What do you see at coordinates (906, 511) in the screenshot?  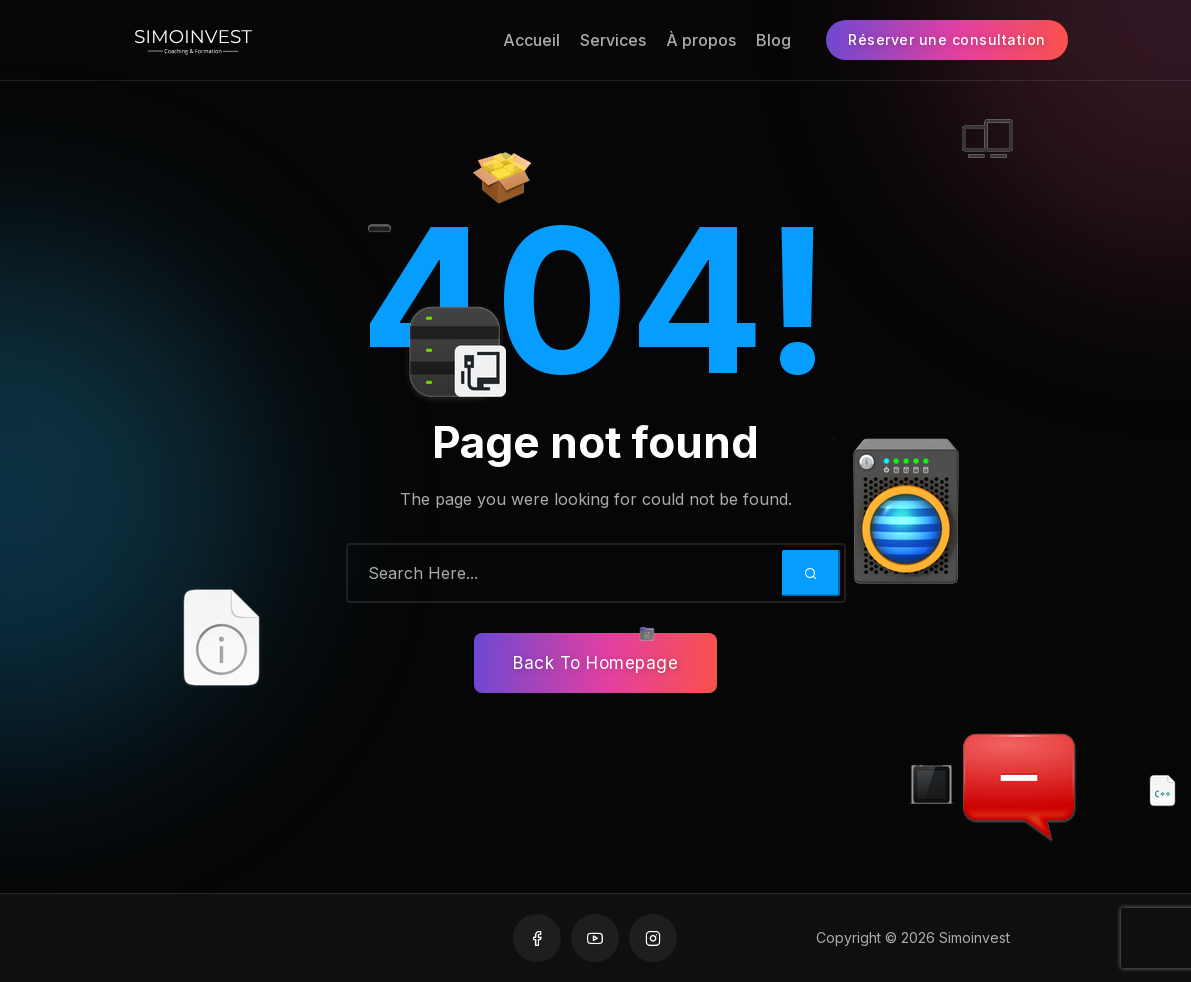 I see `access RAID 0 storage configuration settings` at bounding box center [906, 511].